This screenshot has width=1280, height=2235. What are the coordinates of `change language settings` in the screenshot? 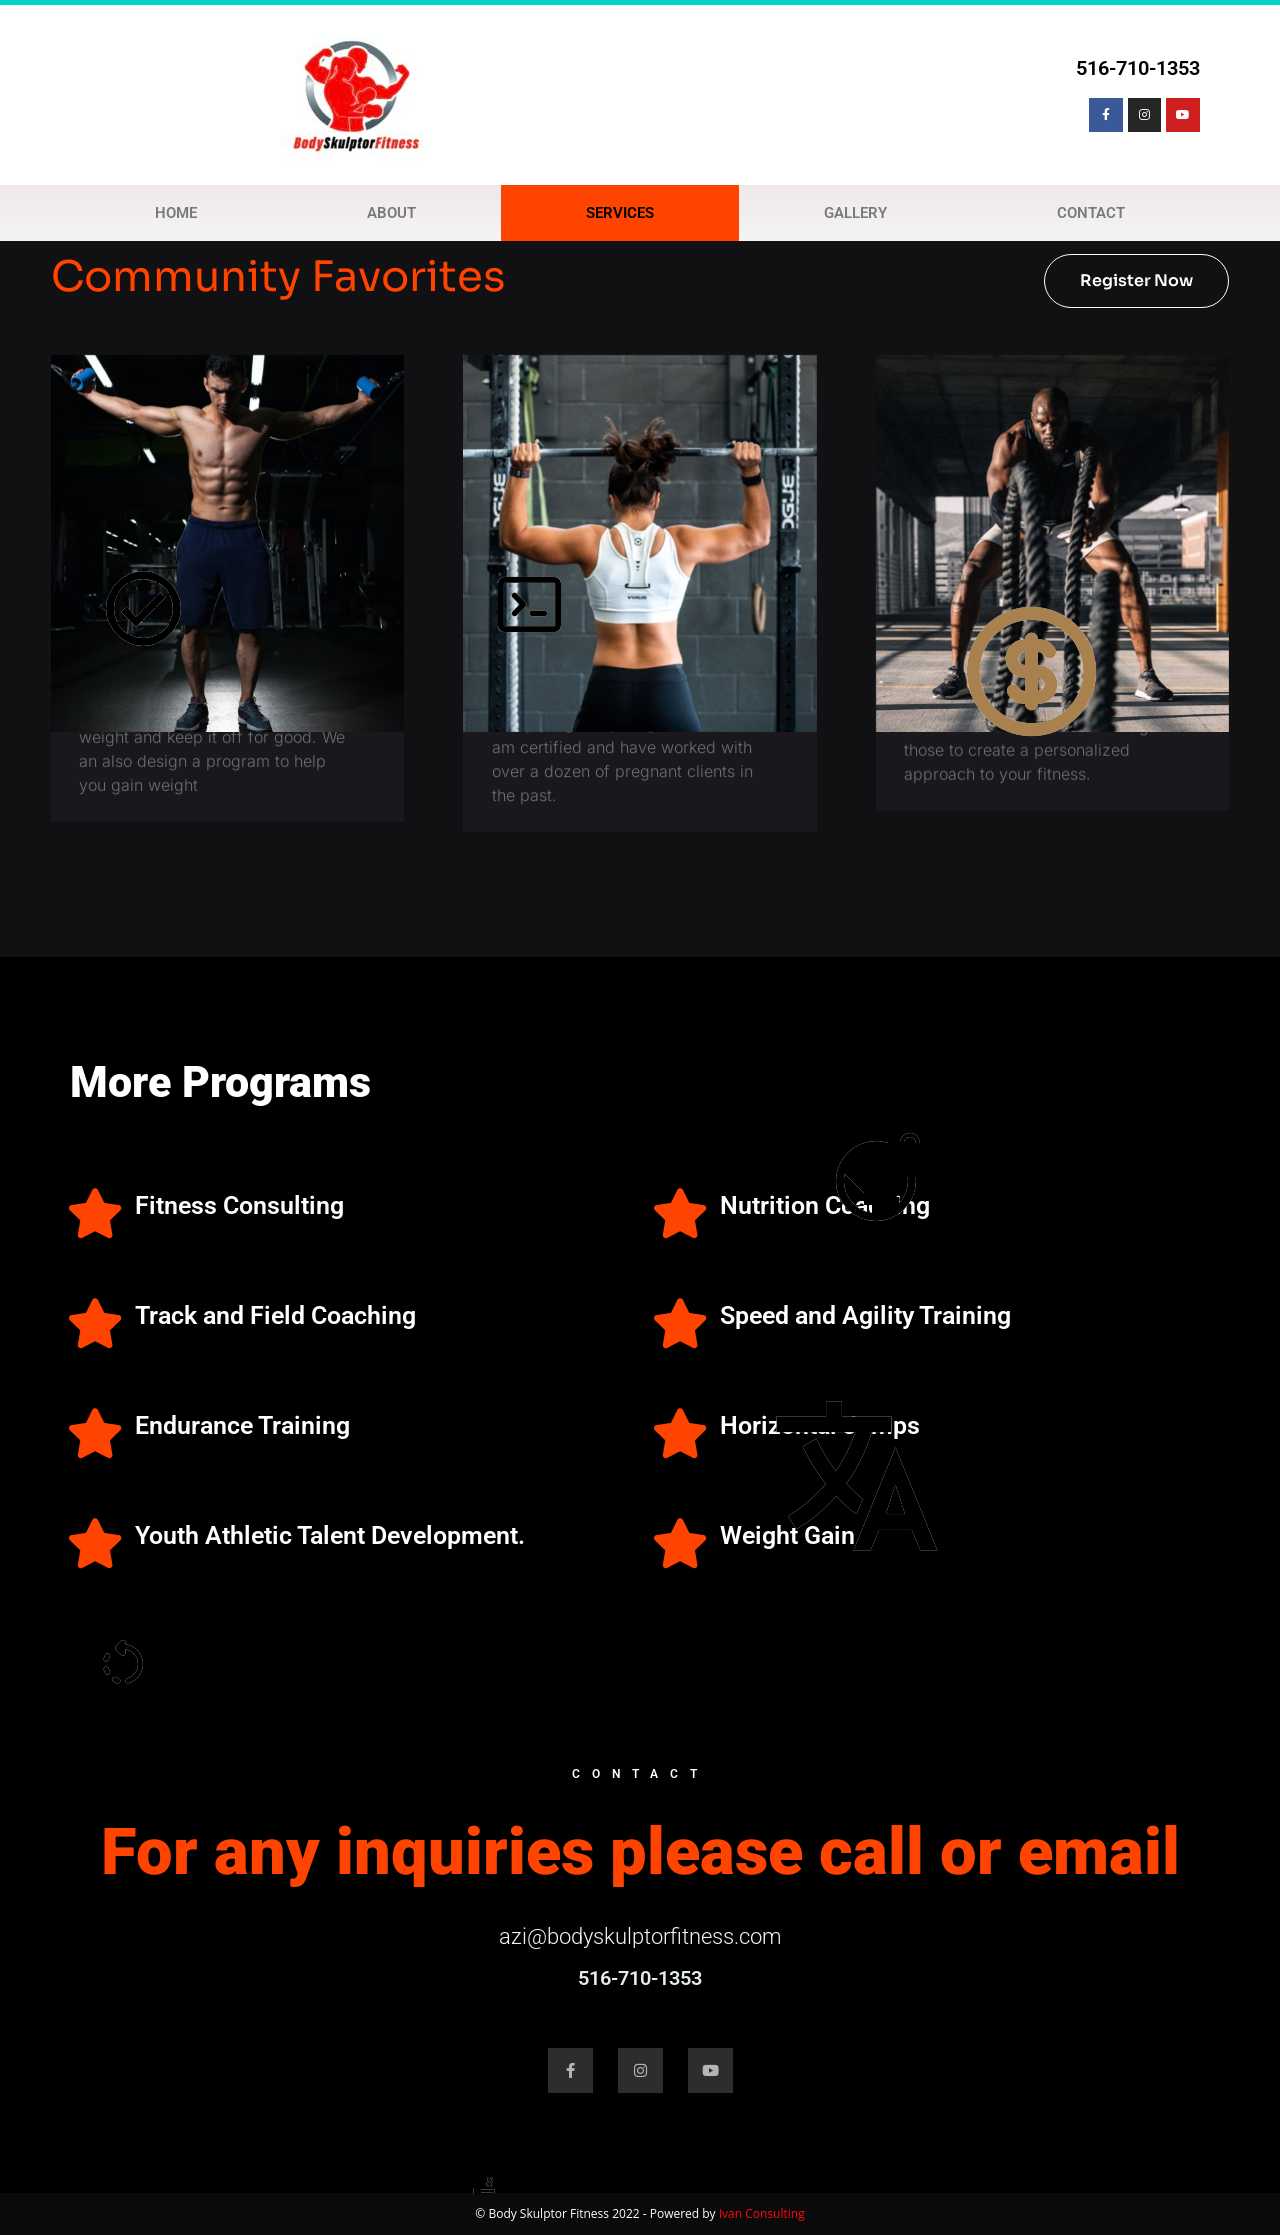 It's located at (857, 1476).